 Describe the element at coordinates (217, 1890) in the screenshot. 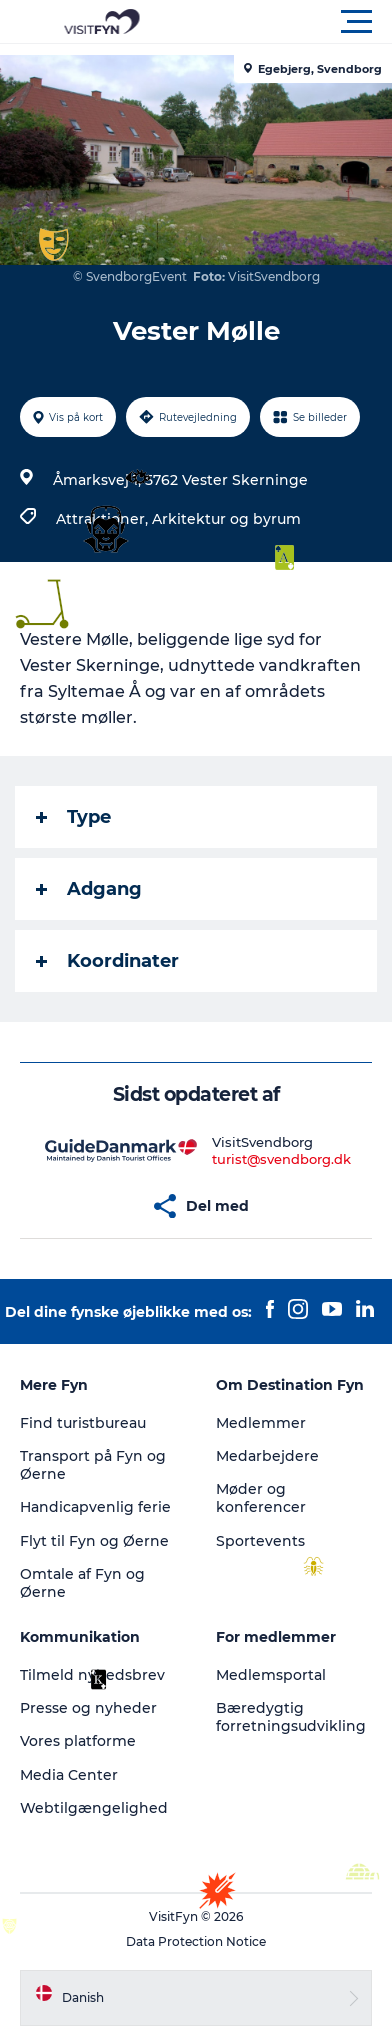

I see `sun-based weapon or solar attack ability` at that location.